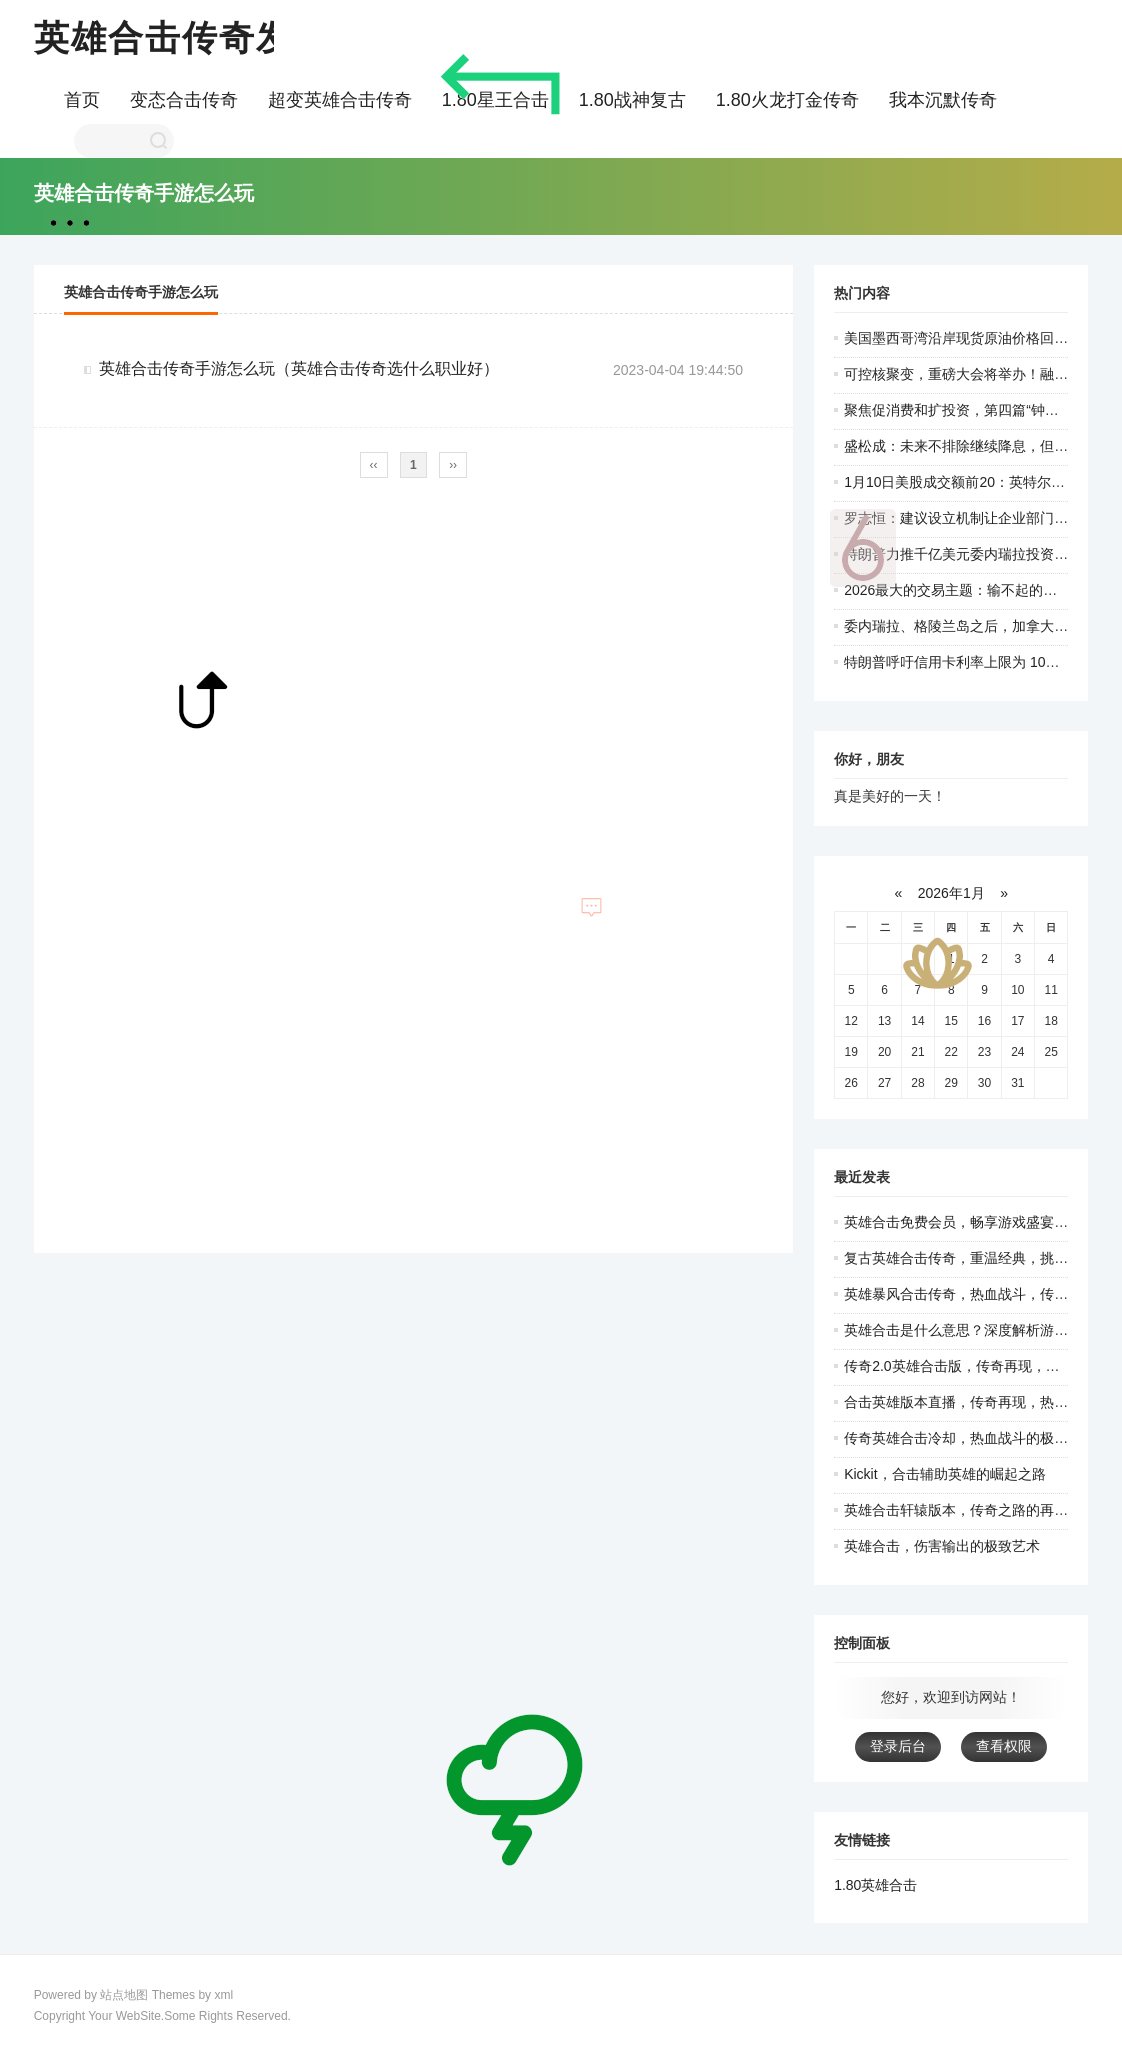  Describe the element at coordinates (70, 223) in the screenshot. I see `open more options menu` at that location.